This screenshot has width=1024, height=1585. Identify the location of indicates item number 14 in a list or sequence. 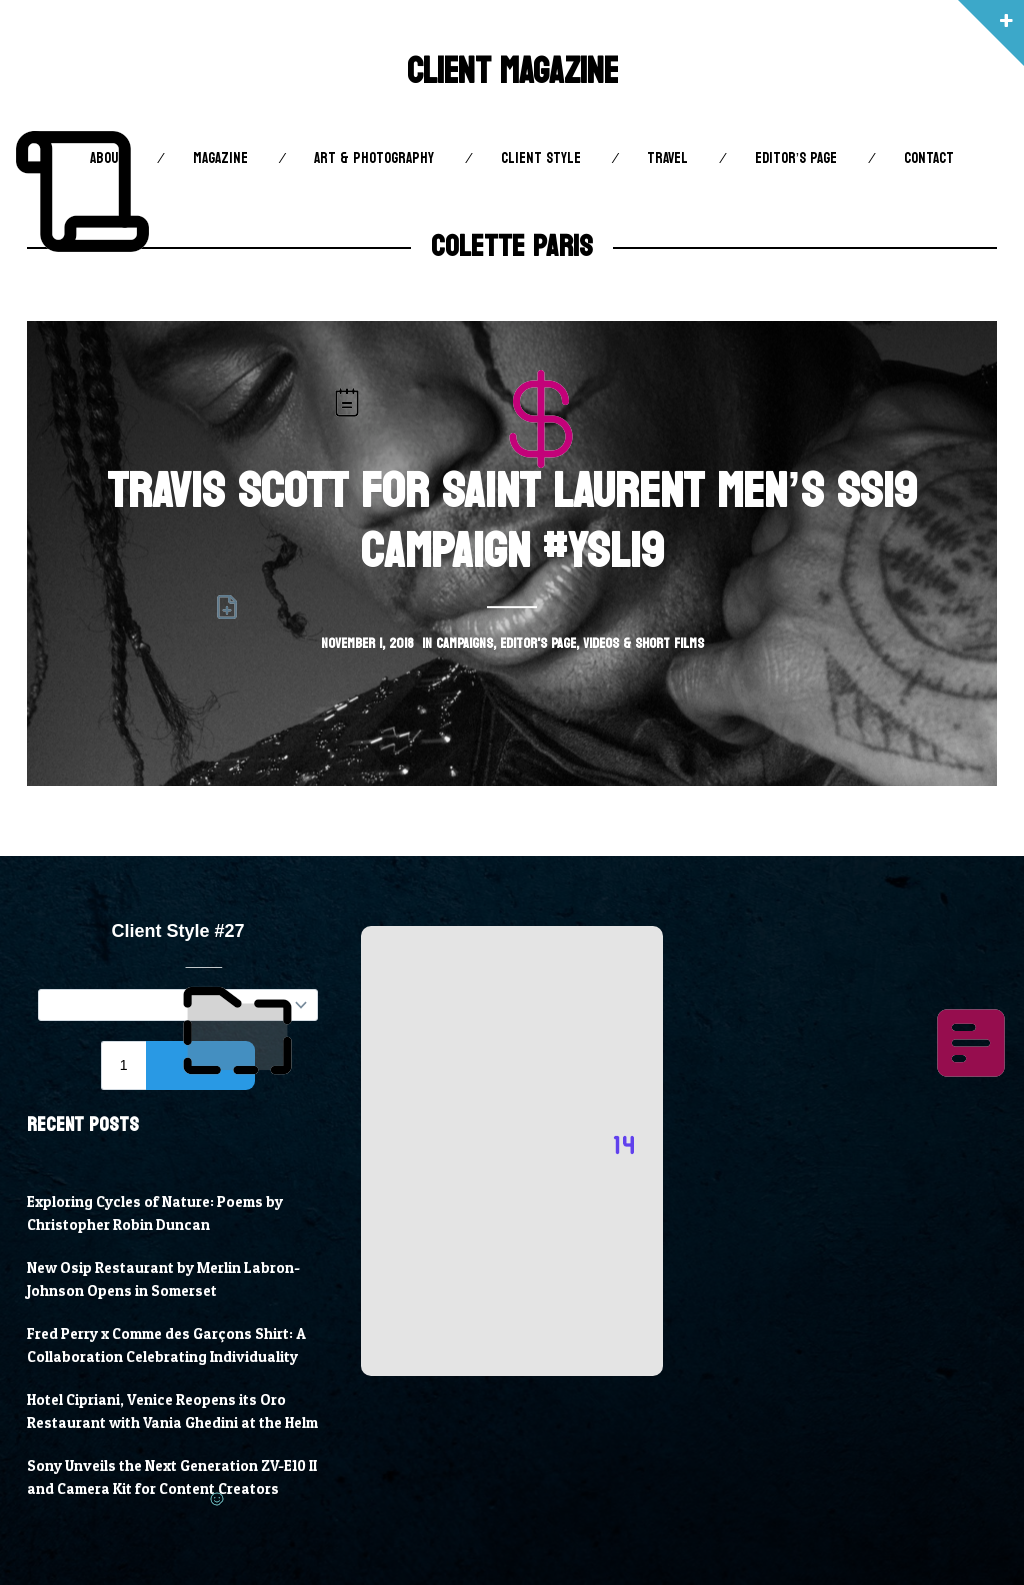
(623, 1145).